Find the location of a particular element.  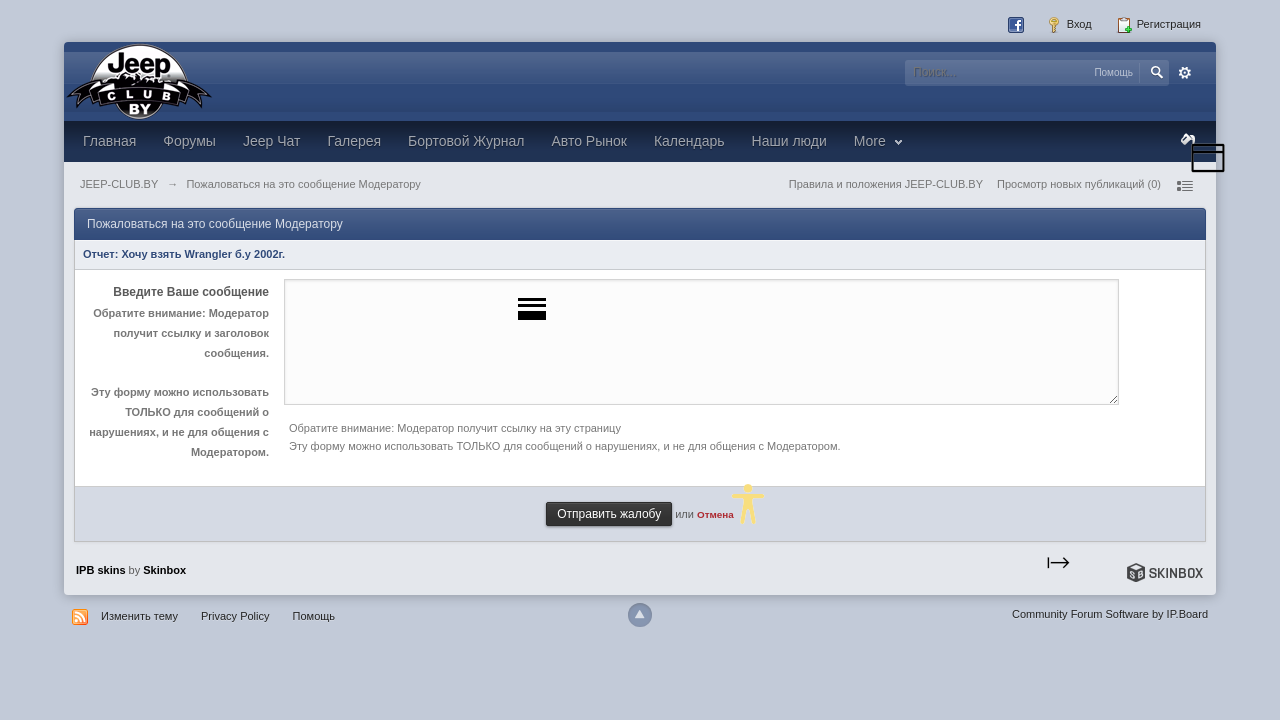

export file or data to external location is located at coordinates (1058, 563).